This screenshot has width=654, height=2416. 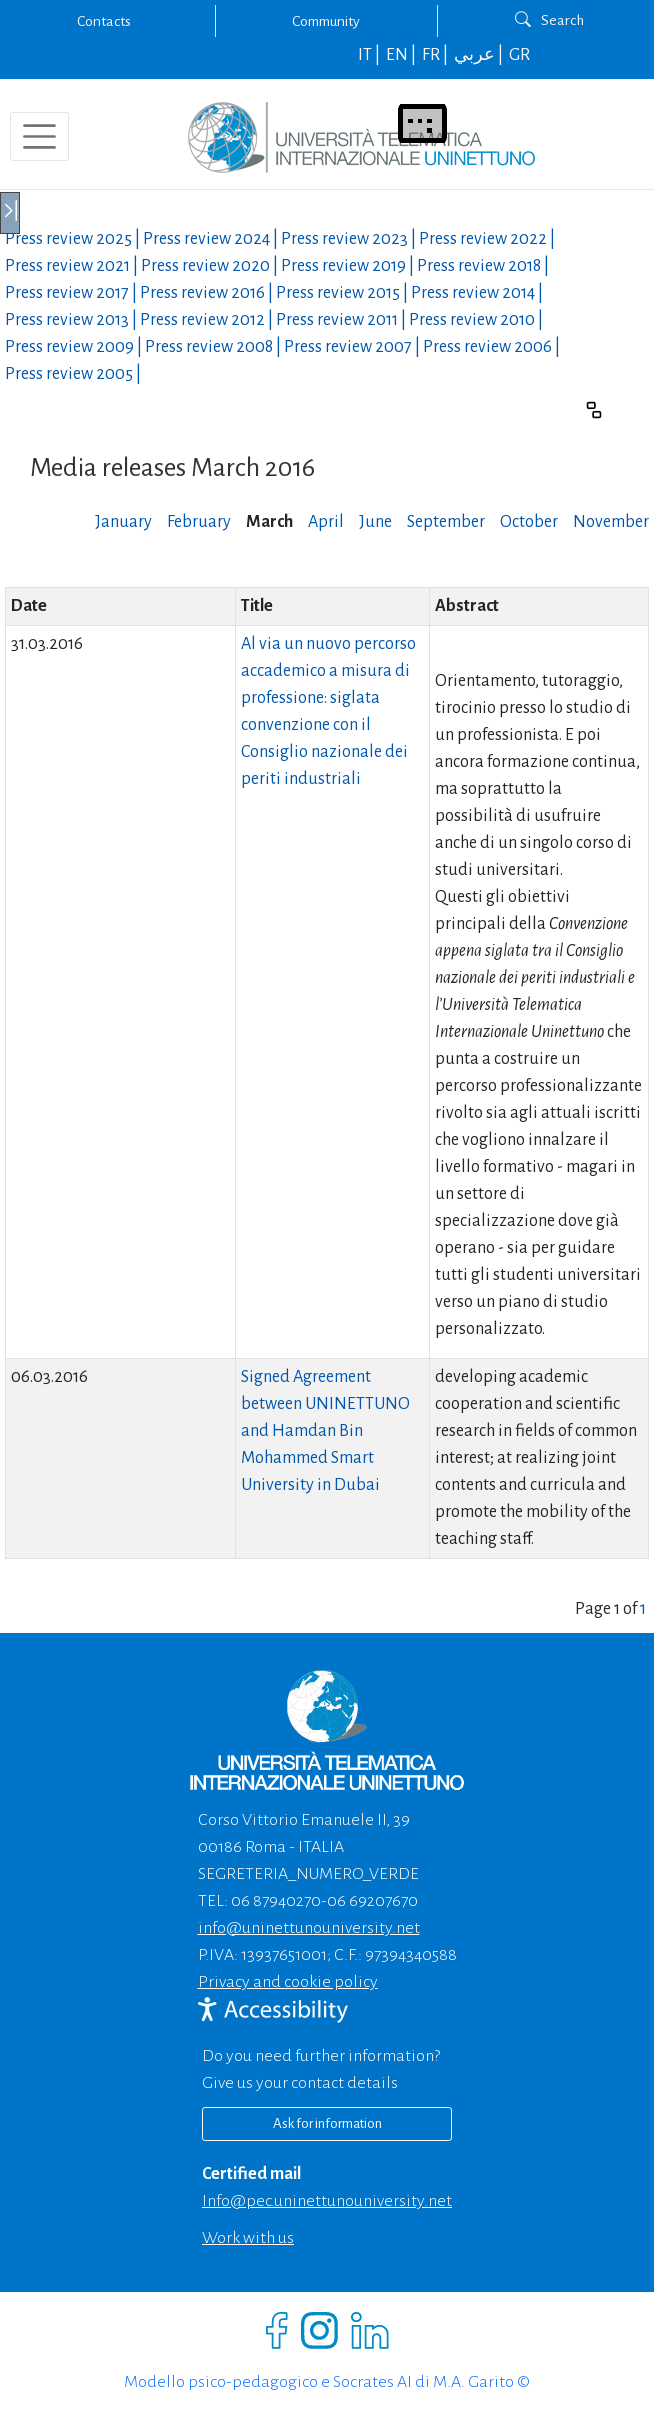 What do you see at coordinates (422, 123) in the screenshot?
I see `adjust image aspect ratio settings` at bounding box center [422, 123].